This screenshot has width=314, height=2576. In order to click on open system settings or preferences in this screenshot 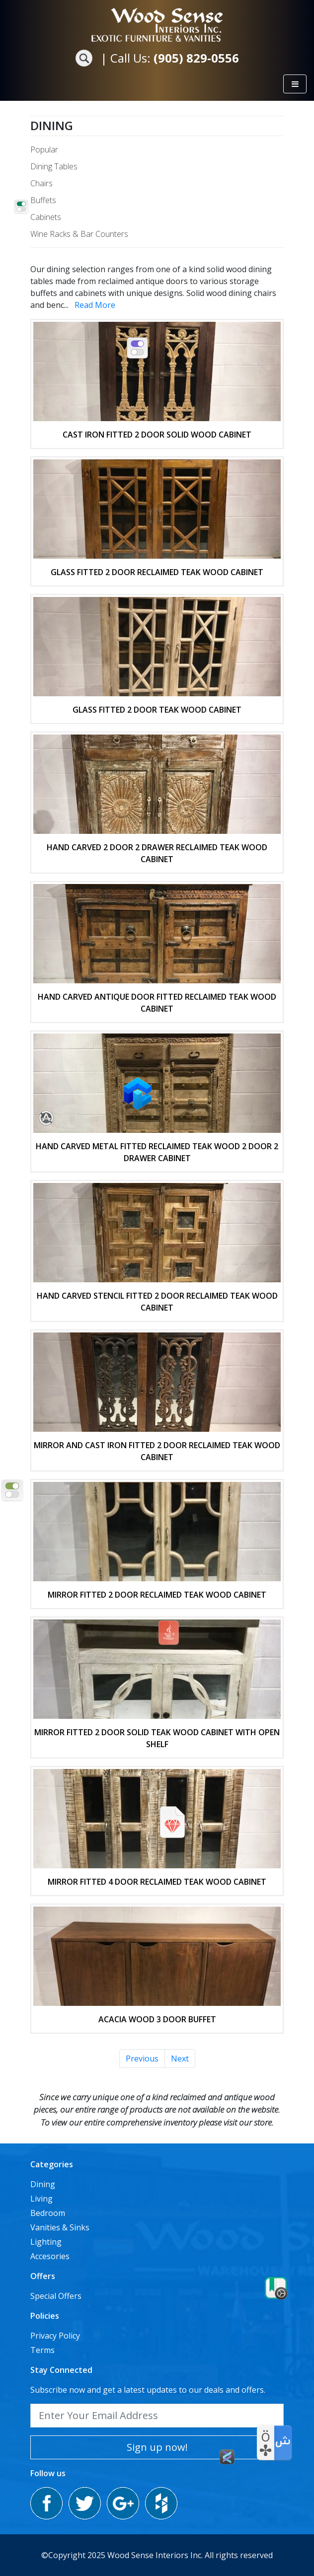, I will do `click(21, 207)`.